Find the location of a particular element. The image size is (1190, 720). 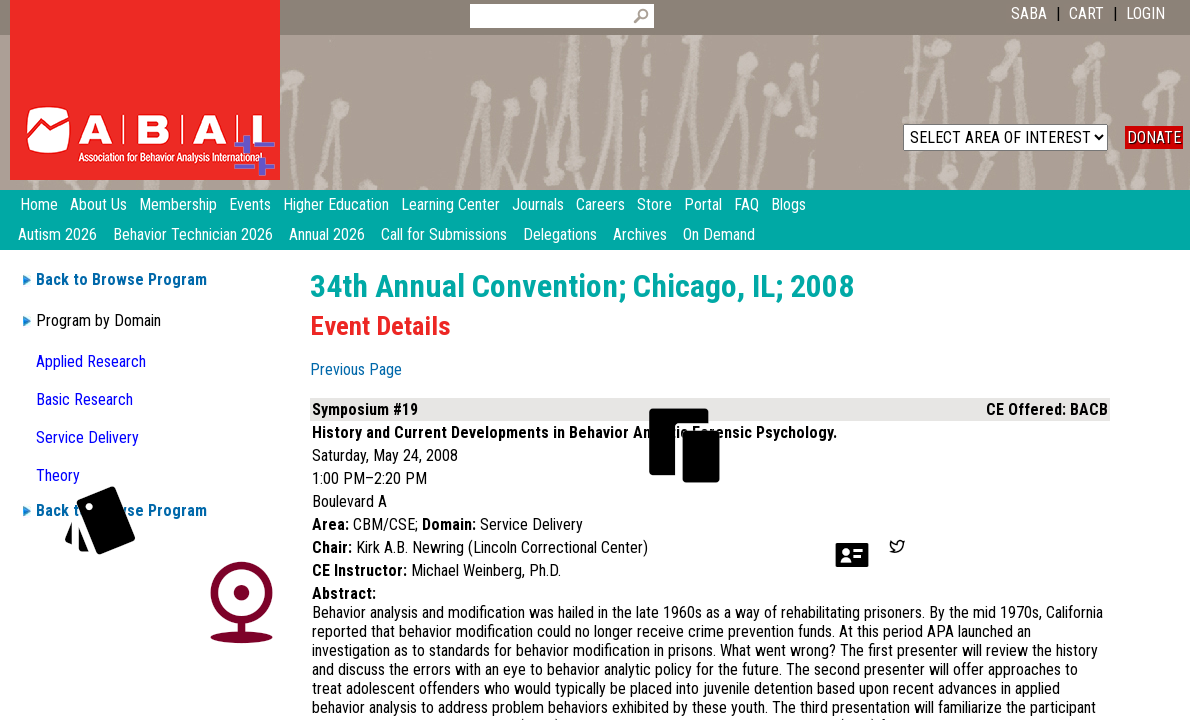

adjust audio equalizer settings is located at coordinates (254, 155).